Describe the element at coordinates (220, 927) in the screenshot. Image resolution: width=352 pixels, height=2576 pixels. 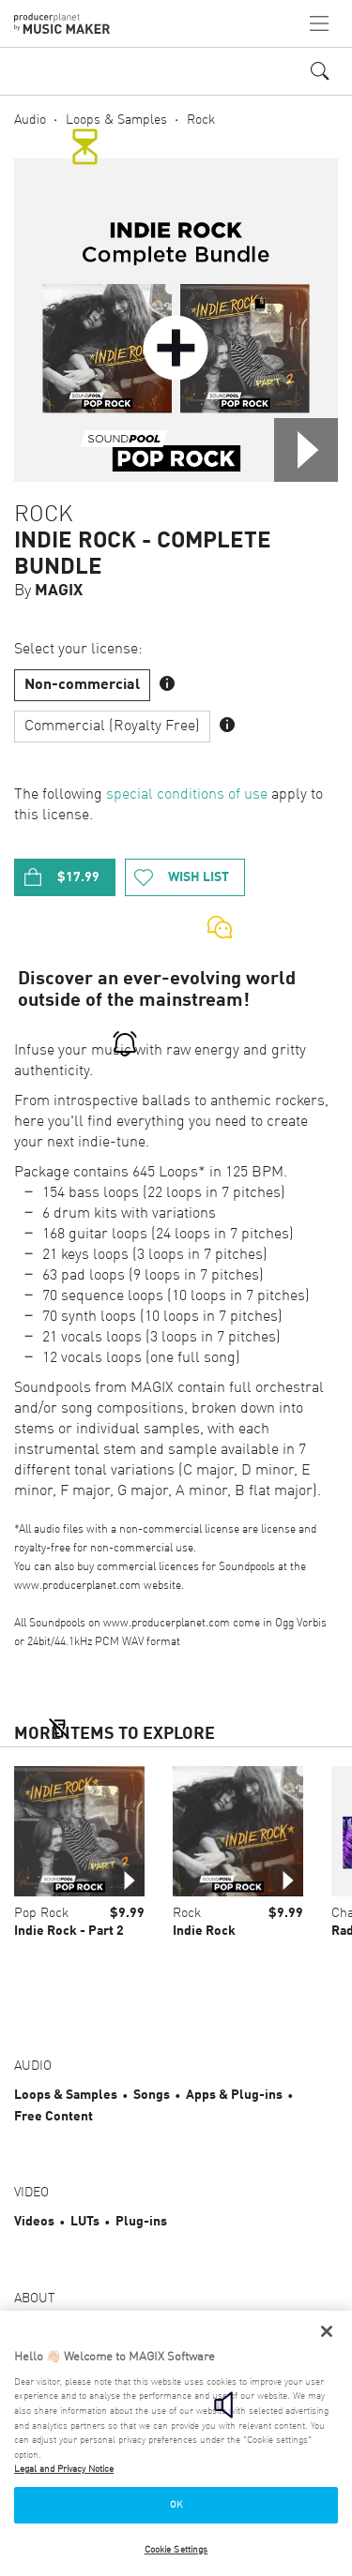
I see `open WeChat messaging app` at that location.